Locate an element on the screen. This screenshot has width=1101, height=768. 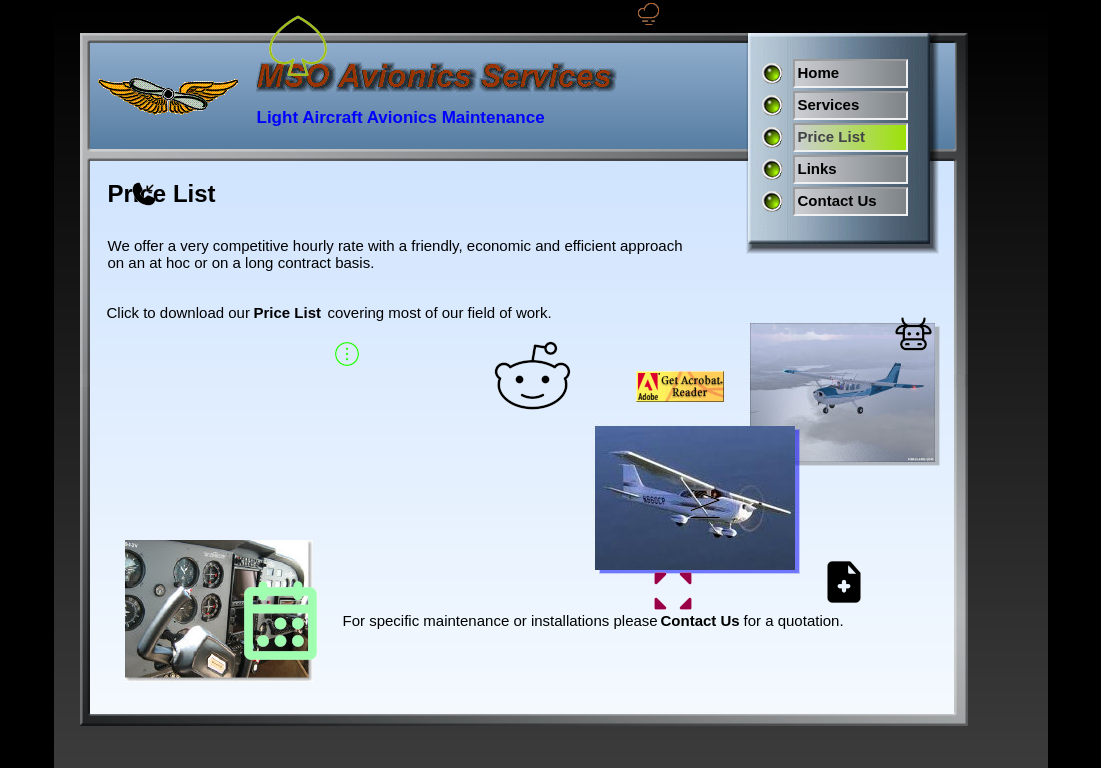
indicates an incoming call is located at coordinates (144, 193).